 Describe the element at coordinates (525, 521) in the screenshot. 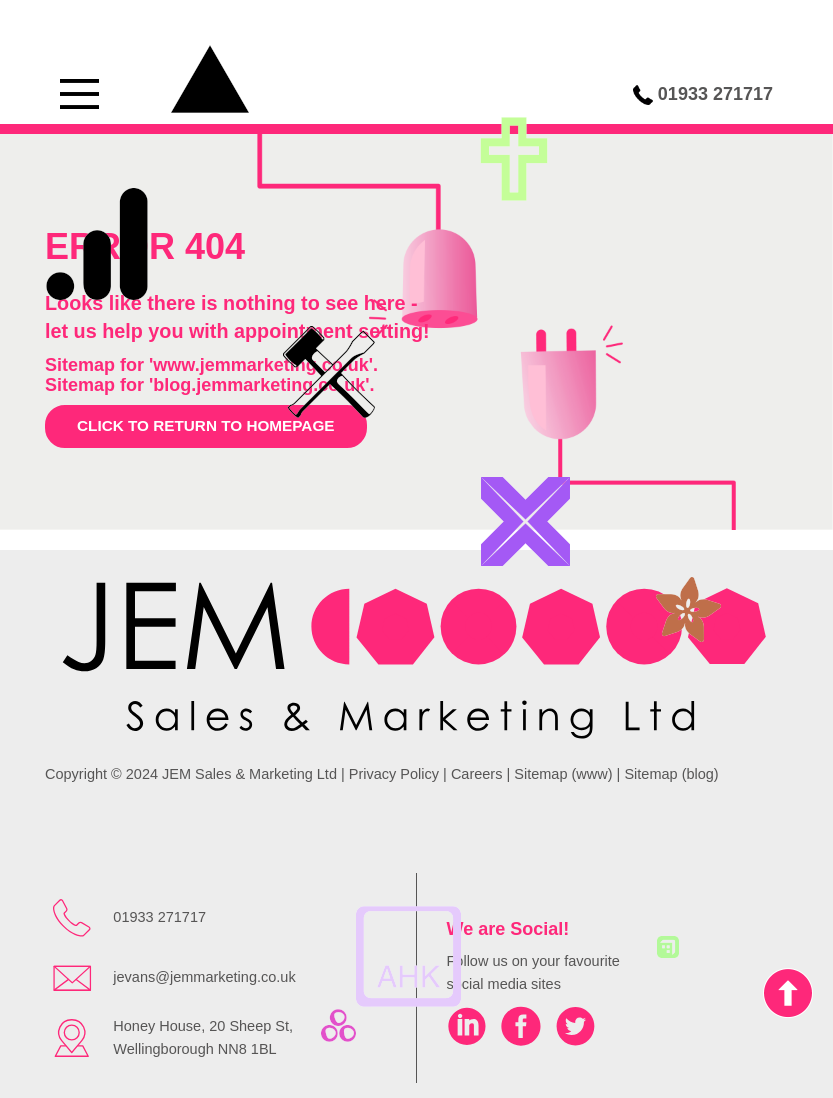

I see `visx data visualization library logo` at that location.